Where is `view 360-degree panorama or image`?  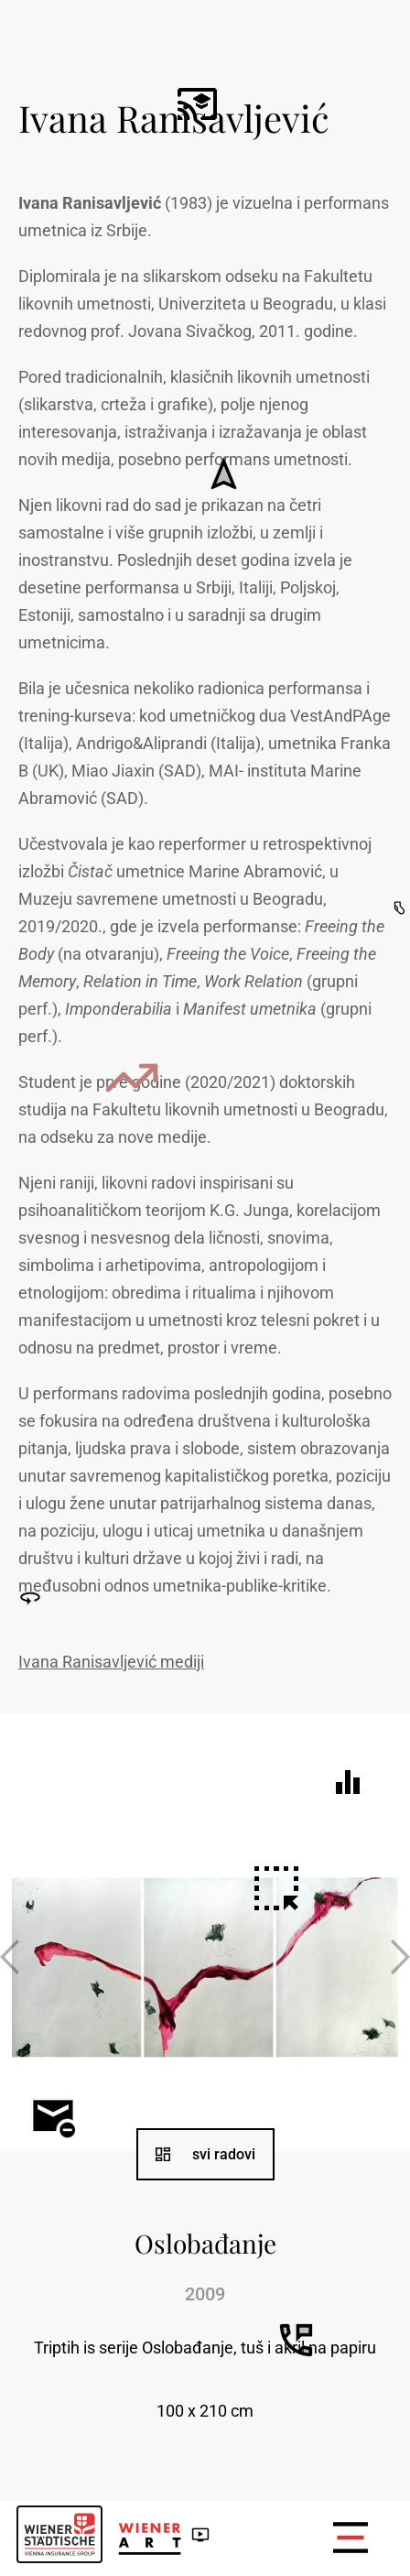
view 360-degree panorama or image is located at coordinates (30, 1597).